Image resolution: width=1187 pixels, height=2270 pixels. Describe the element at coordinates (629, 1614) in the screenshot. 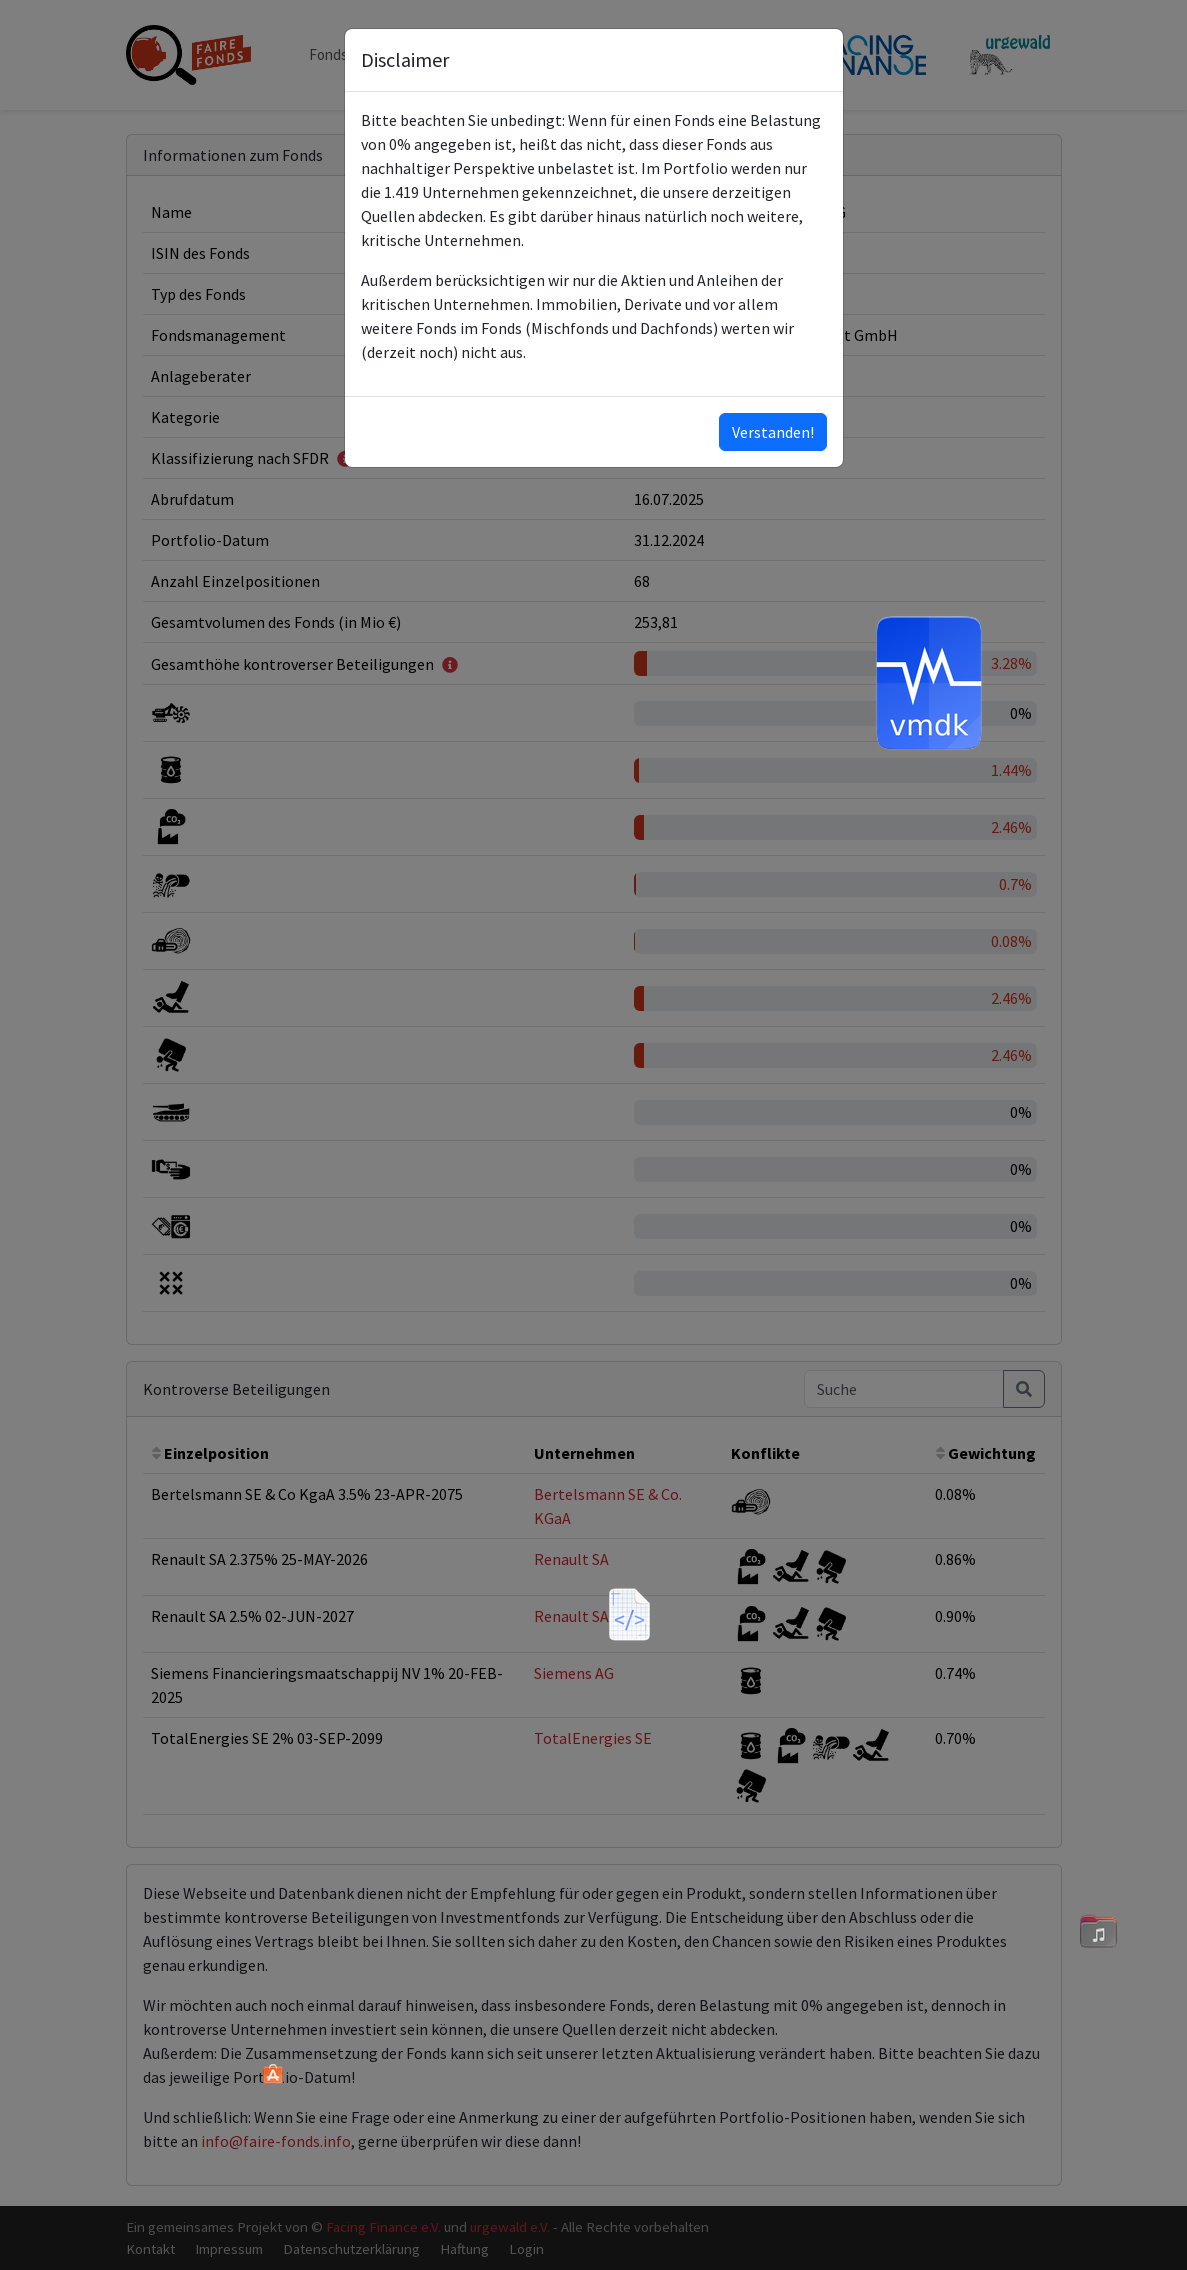

I see `an html template file` at that location.